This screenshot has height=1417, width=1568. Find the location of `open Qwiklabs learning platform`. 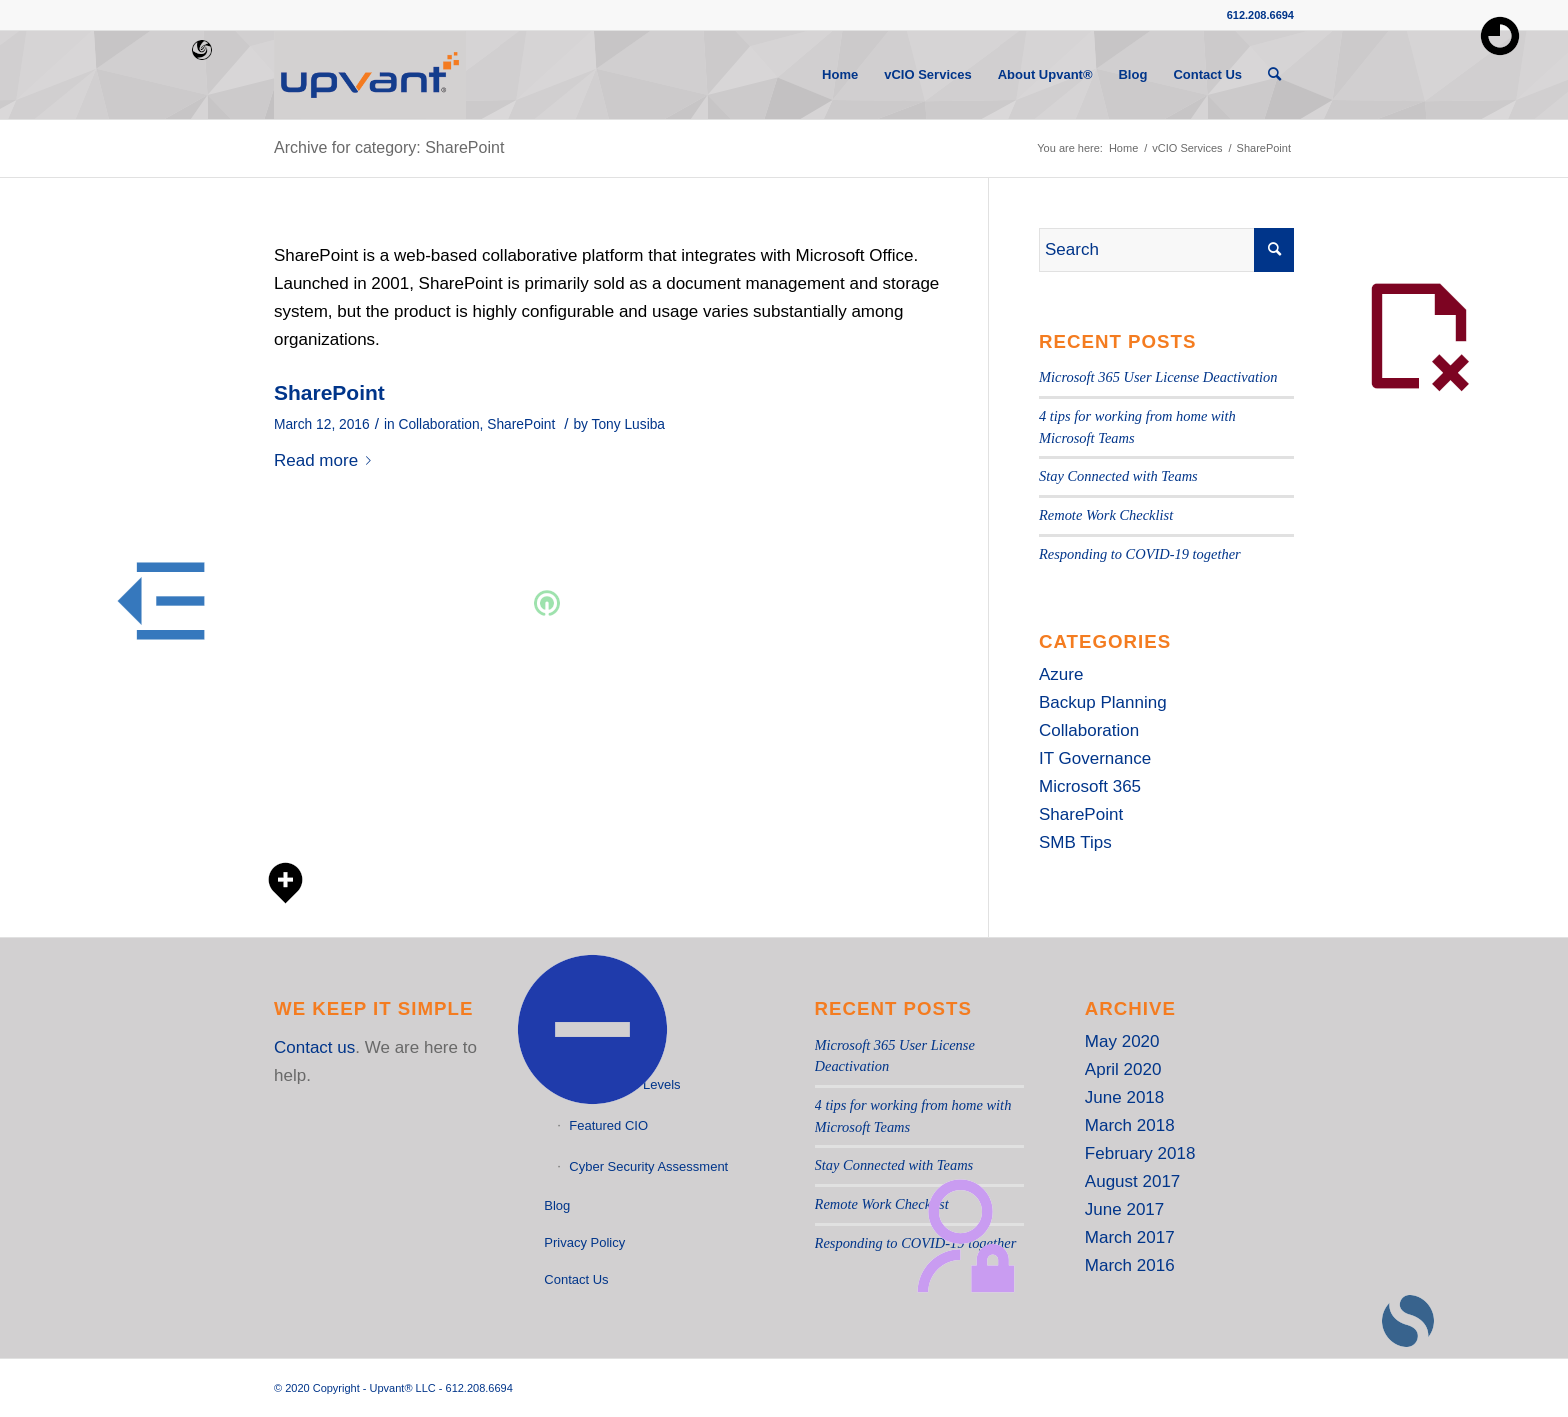

open Qwiklabs learning platform is located at coordinates (547, 603).